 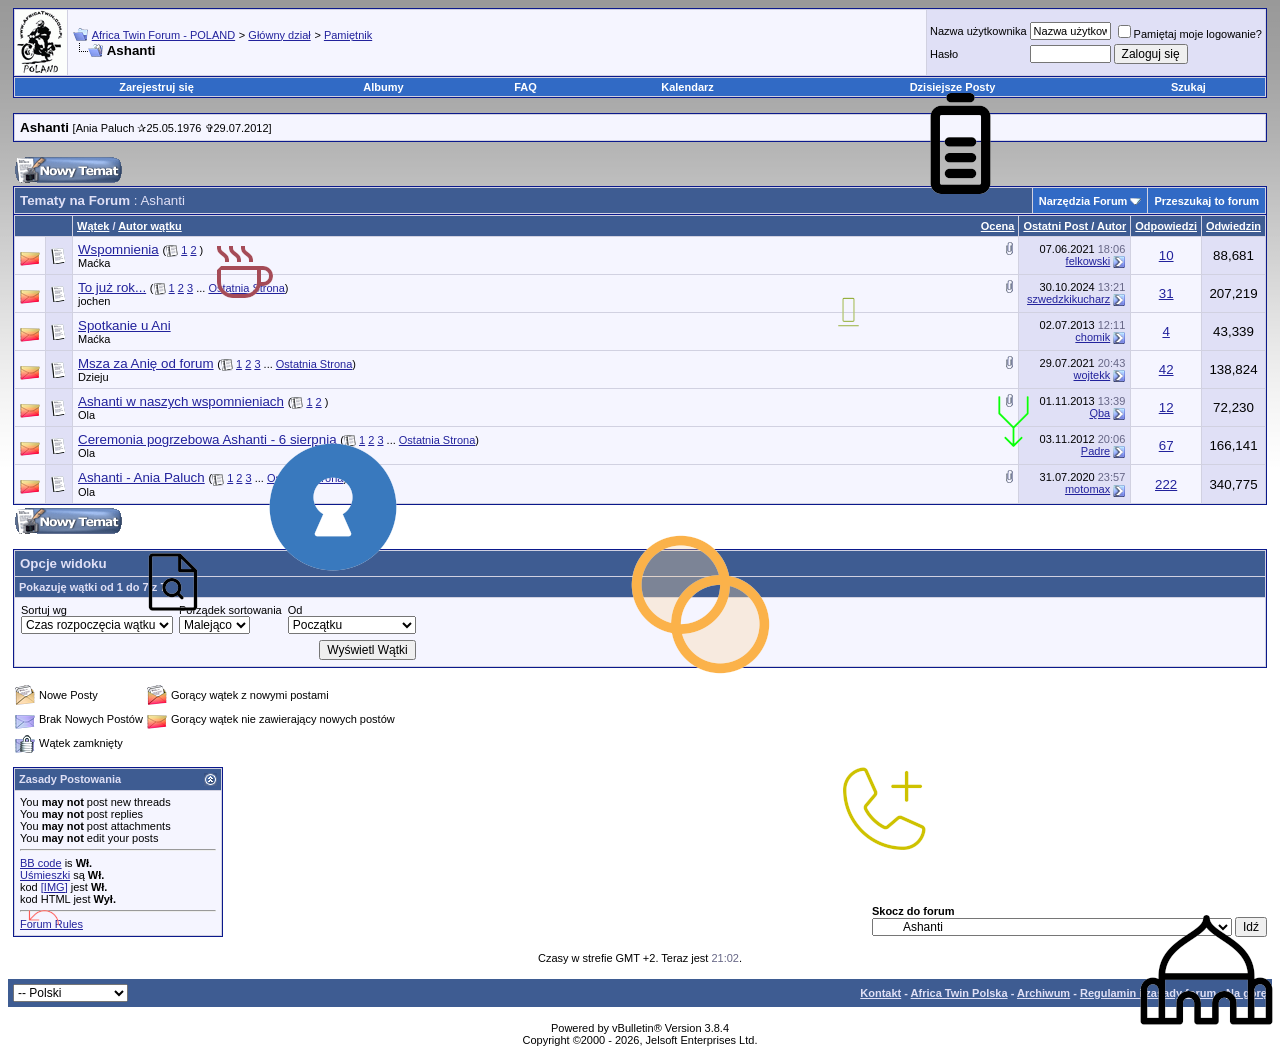 I want to click on align object to bottom edge, so click(x=848, y=311).